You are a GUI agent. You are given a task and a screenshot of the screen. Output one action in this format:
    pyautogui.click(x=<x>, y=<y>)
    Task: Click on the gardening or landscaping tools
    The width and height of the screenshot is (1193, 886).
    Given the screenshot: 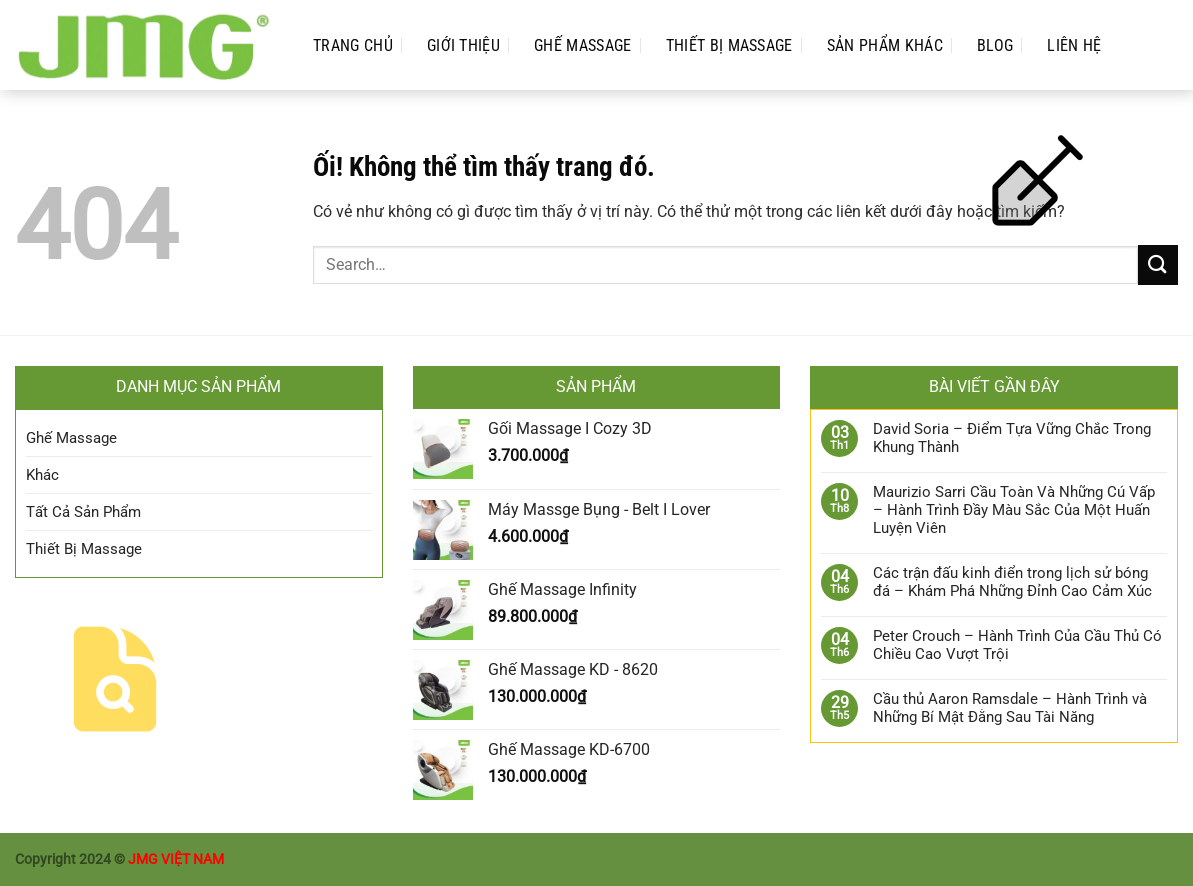 What is the action you would take?
    pyautogui.click(x=1036, y=182)
    